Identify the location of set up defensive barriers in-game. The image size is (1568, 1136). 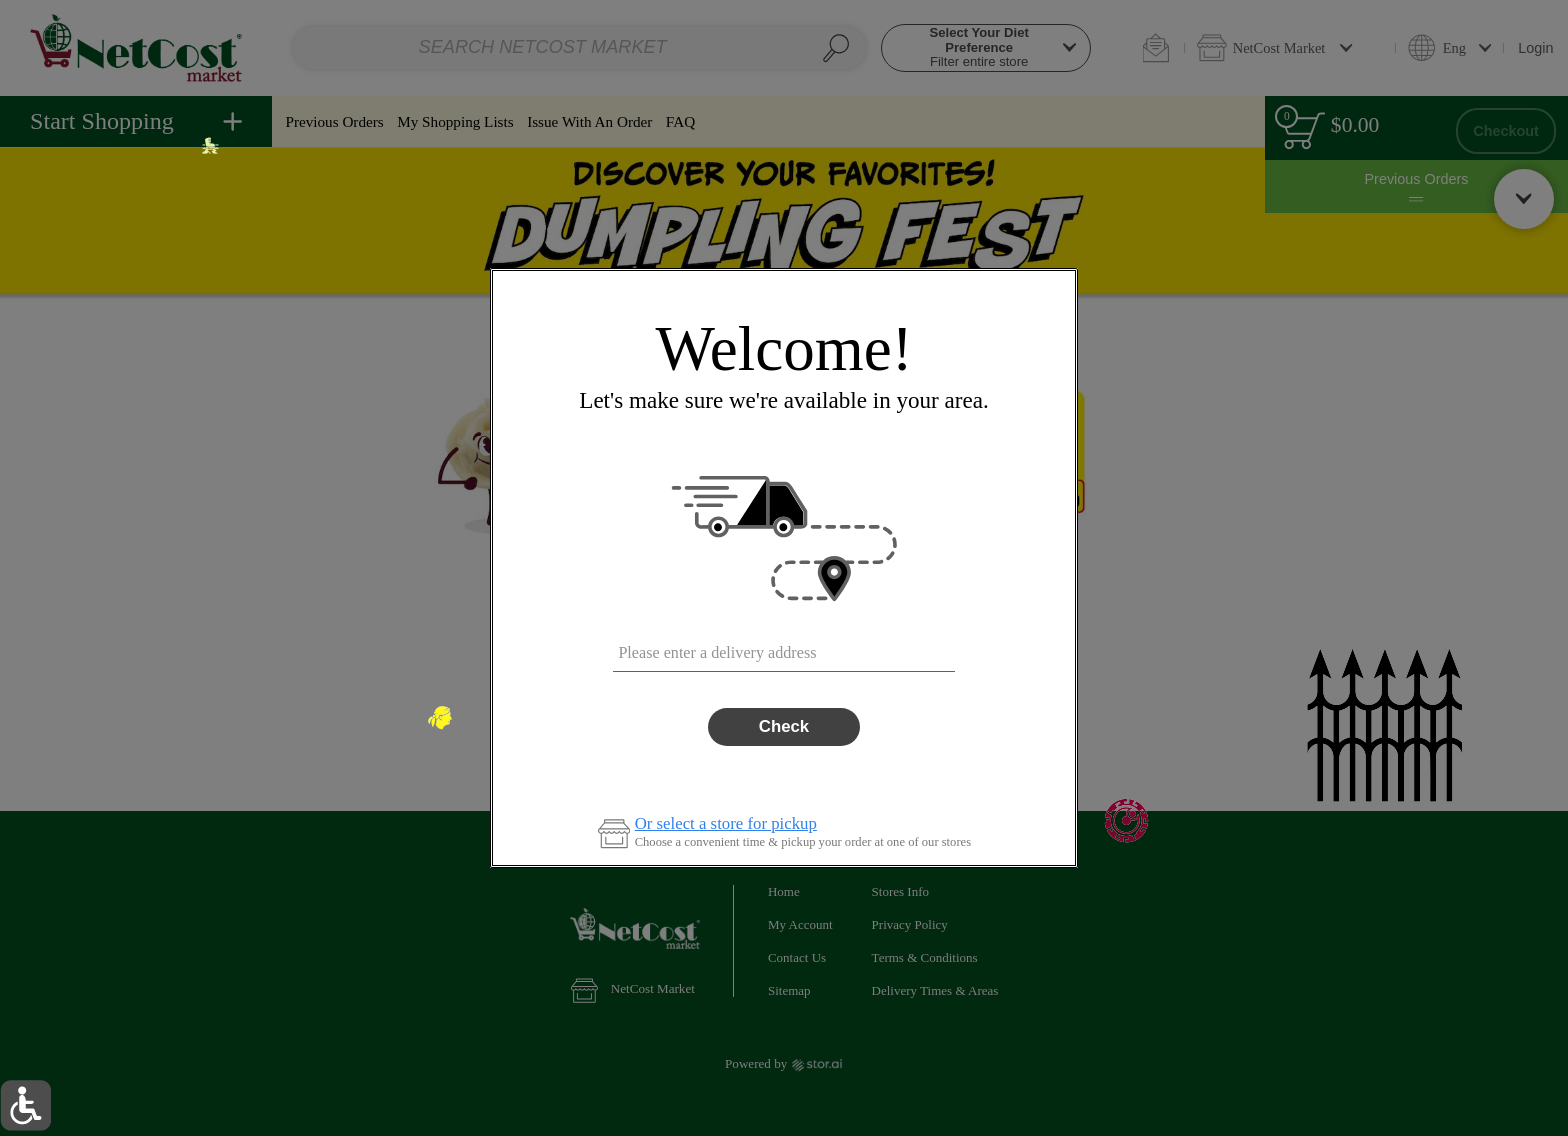
(1384, 724).